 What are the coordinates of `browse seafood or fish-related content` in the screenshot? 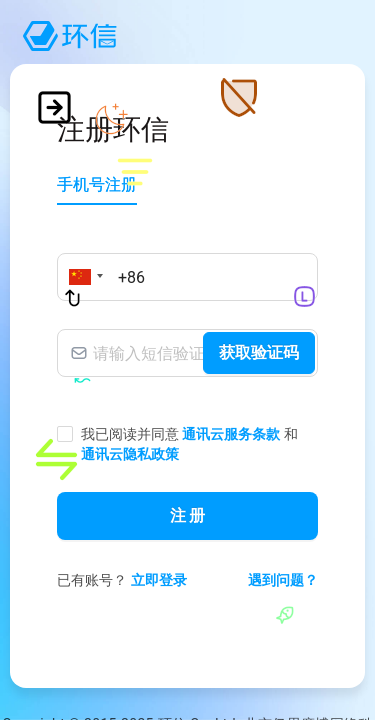 It's located at (285, 614).